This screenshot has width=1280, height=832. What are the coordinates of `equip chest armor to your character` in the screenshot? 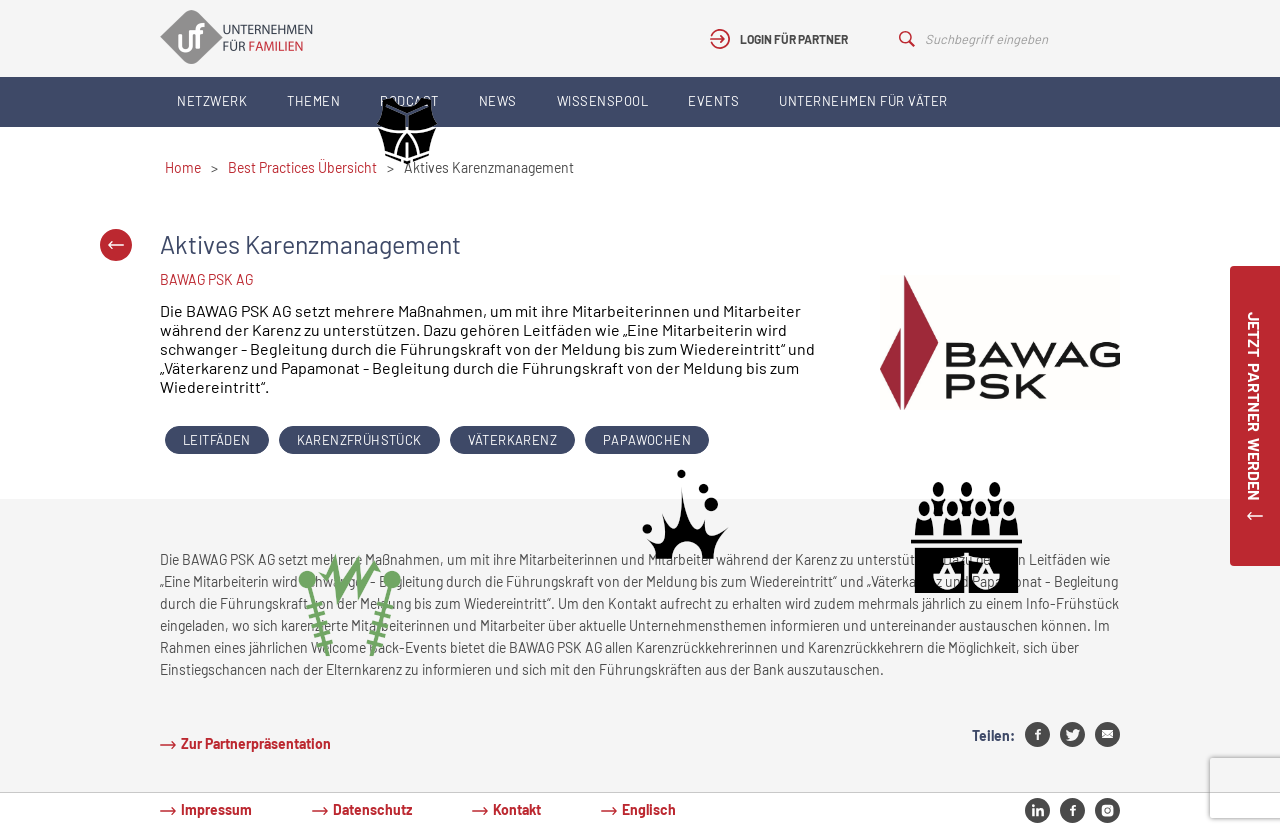 It's located at (407, 131).